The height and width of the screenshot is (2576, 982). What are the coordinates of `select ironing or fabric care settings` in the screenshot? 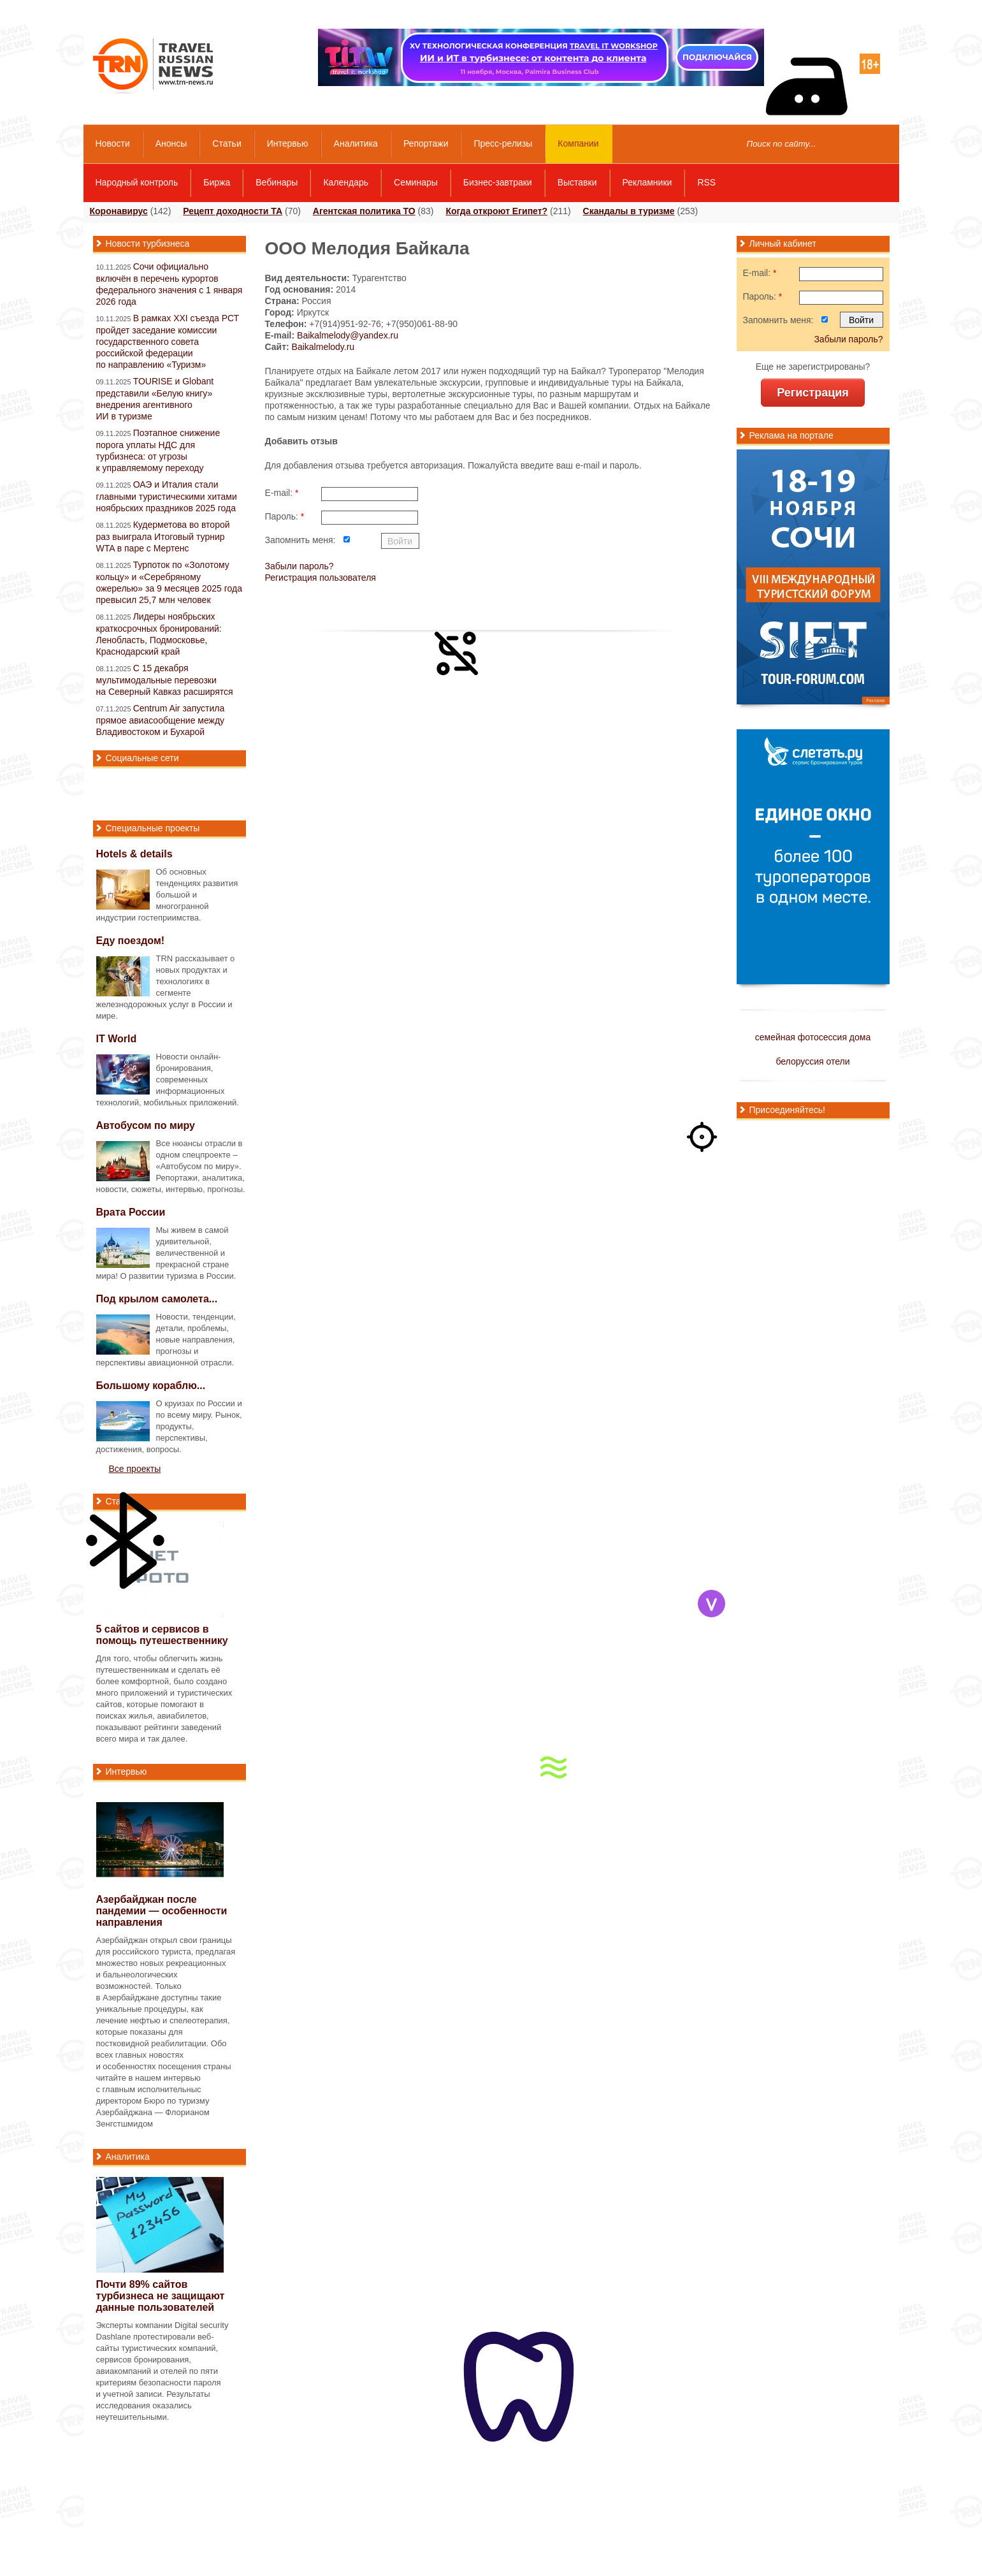 It's located at (807, 86).